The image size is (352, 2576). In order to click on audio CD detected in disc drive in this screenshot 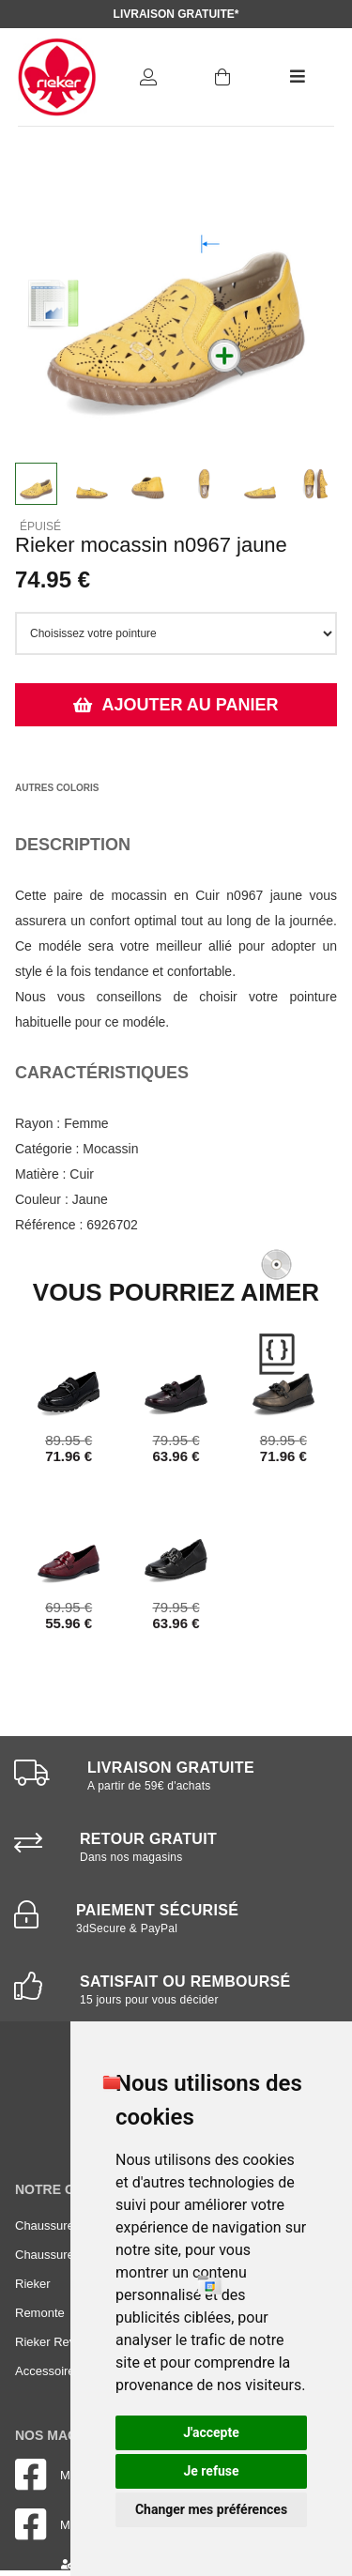, I will do `click(276, 1264)`.